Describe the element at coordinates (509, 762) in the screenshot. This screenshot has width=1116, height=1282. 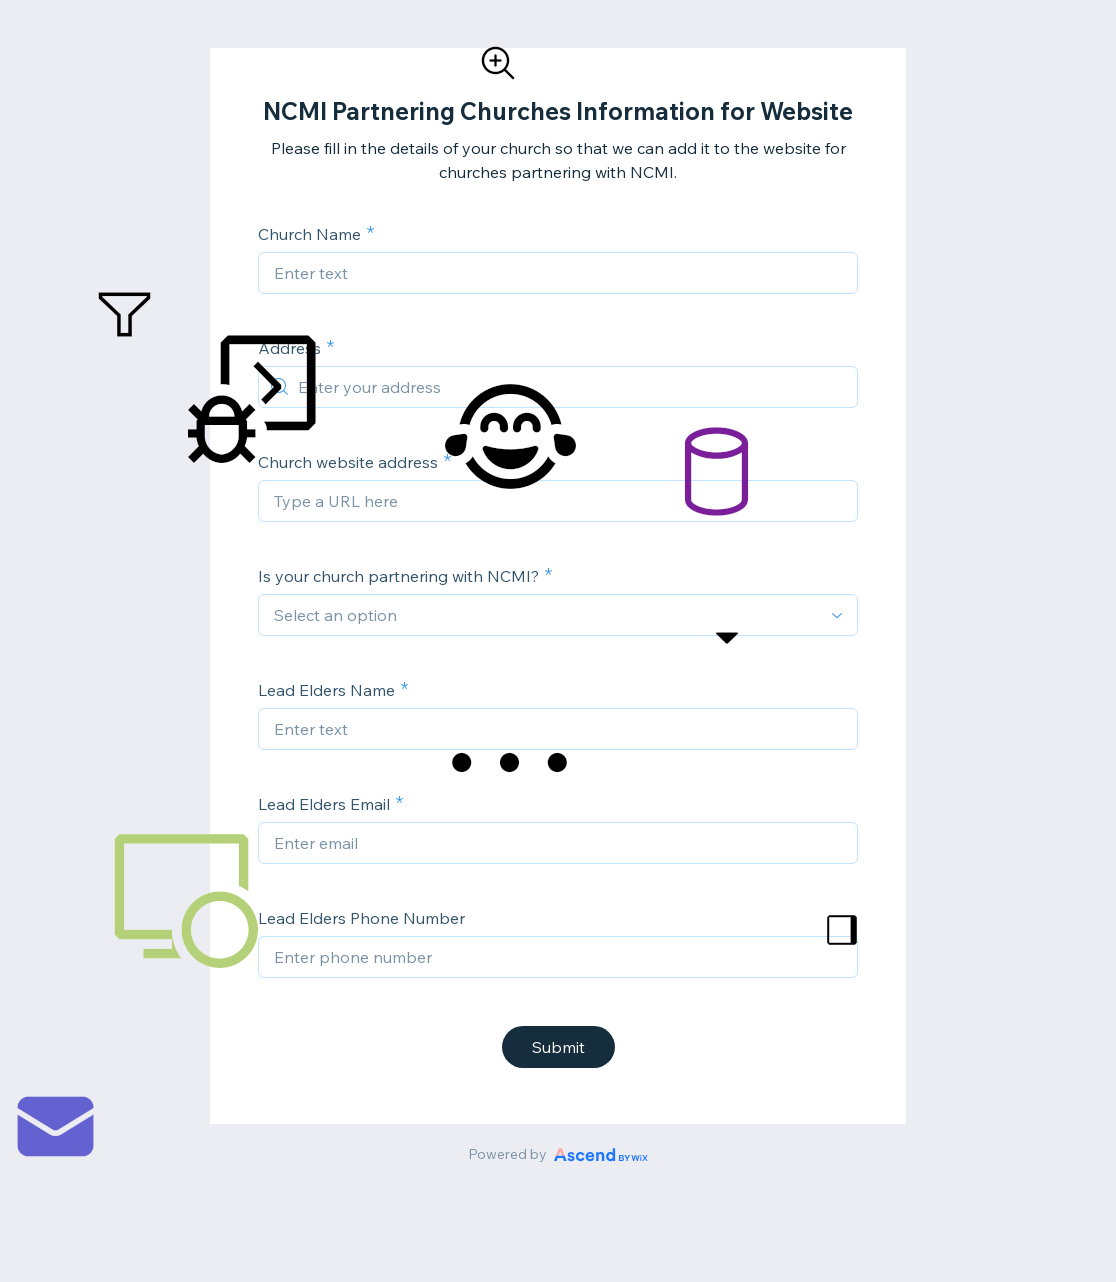
I see `access more options or actions` at that location.